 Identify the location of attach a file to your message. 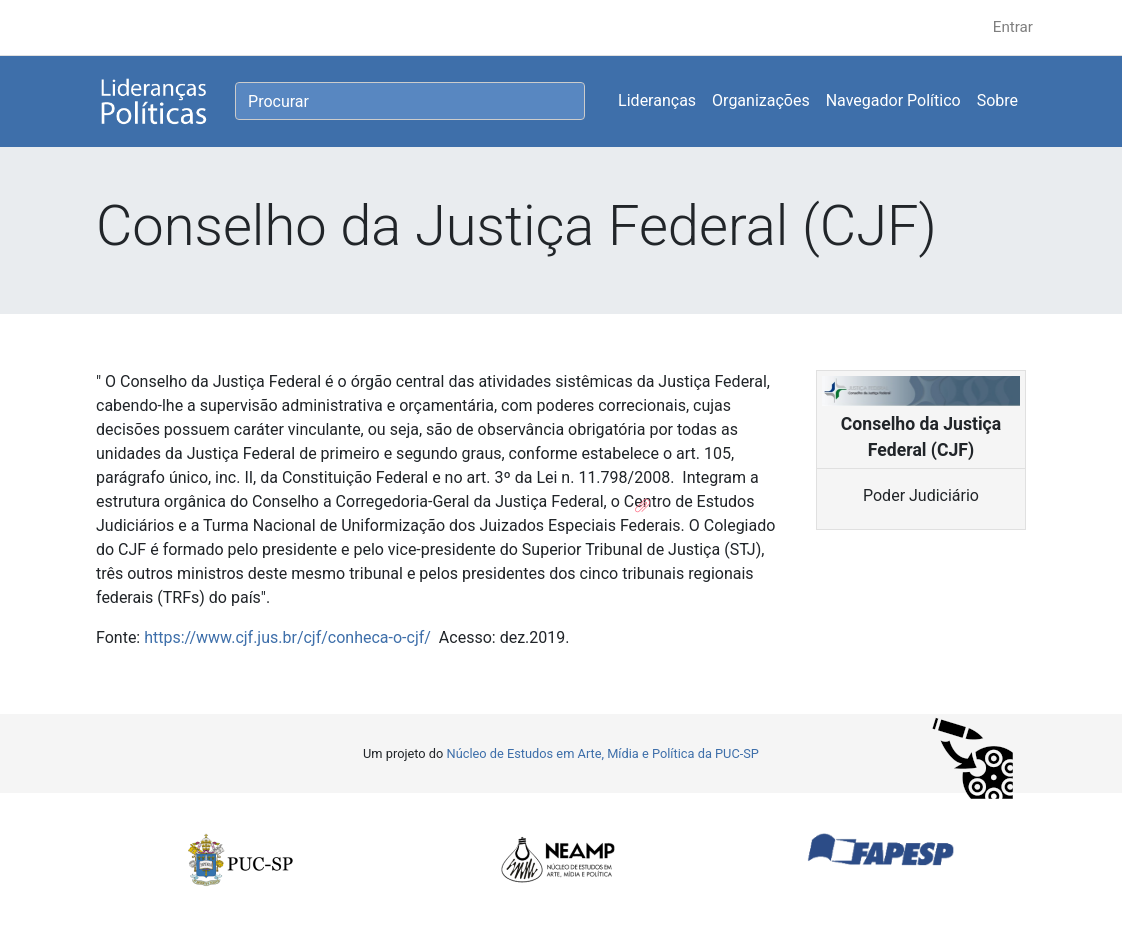
(642, 505).